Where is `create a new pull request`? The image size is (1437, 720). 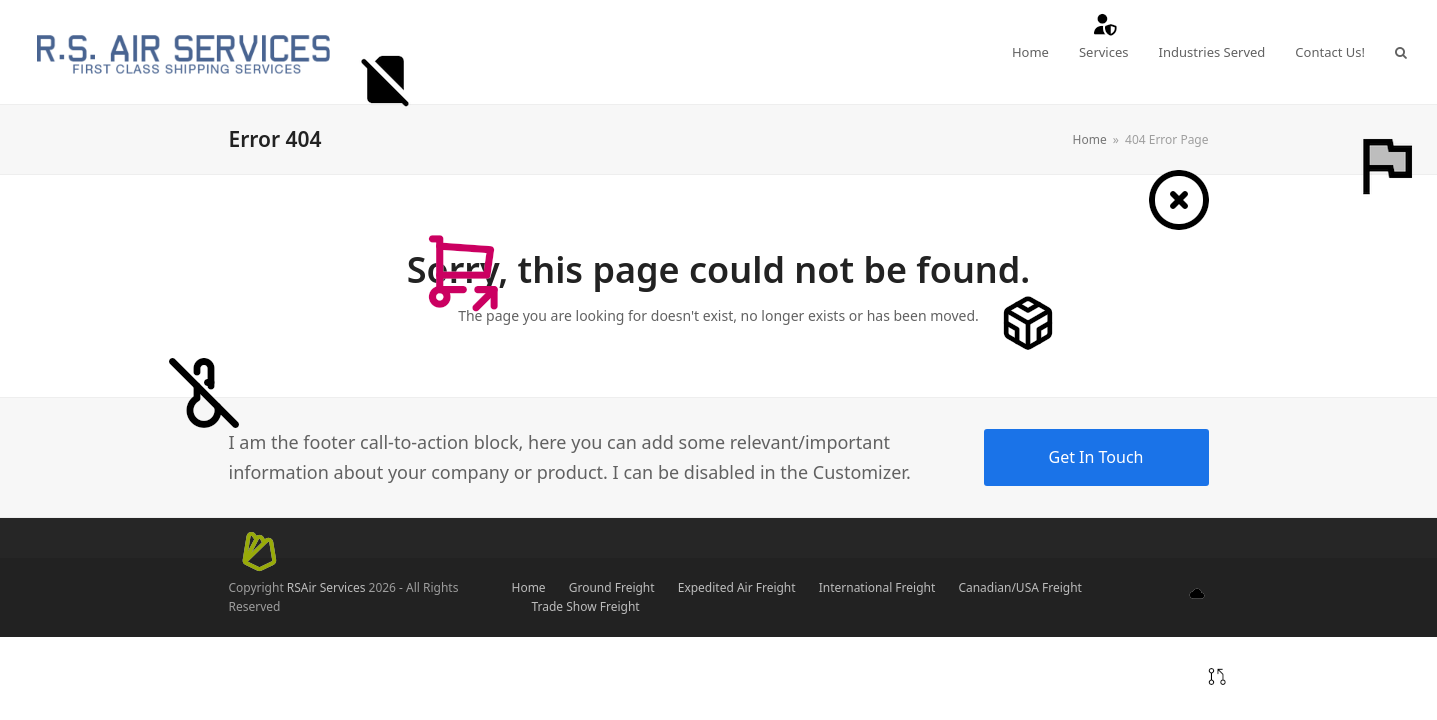
create a new pull request is located at coordinates (1216, 676).